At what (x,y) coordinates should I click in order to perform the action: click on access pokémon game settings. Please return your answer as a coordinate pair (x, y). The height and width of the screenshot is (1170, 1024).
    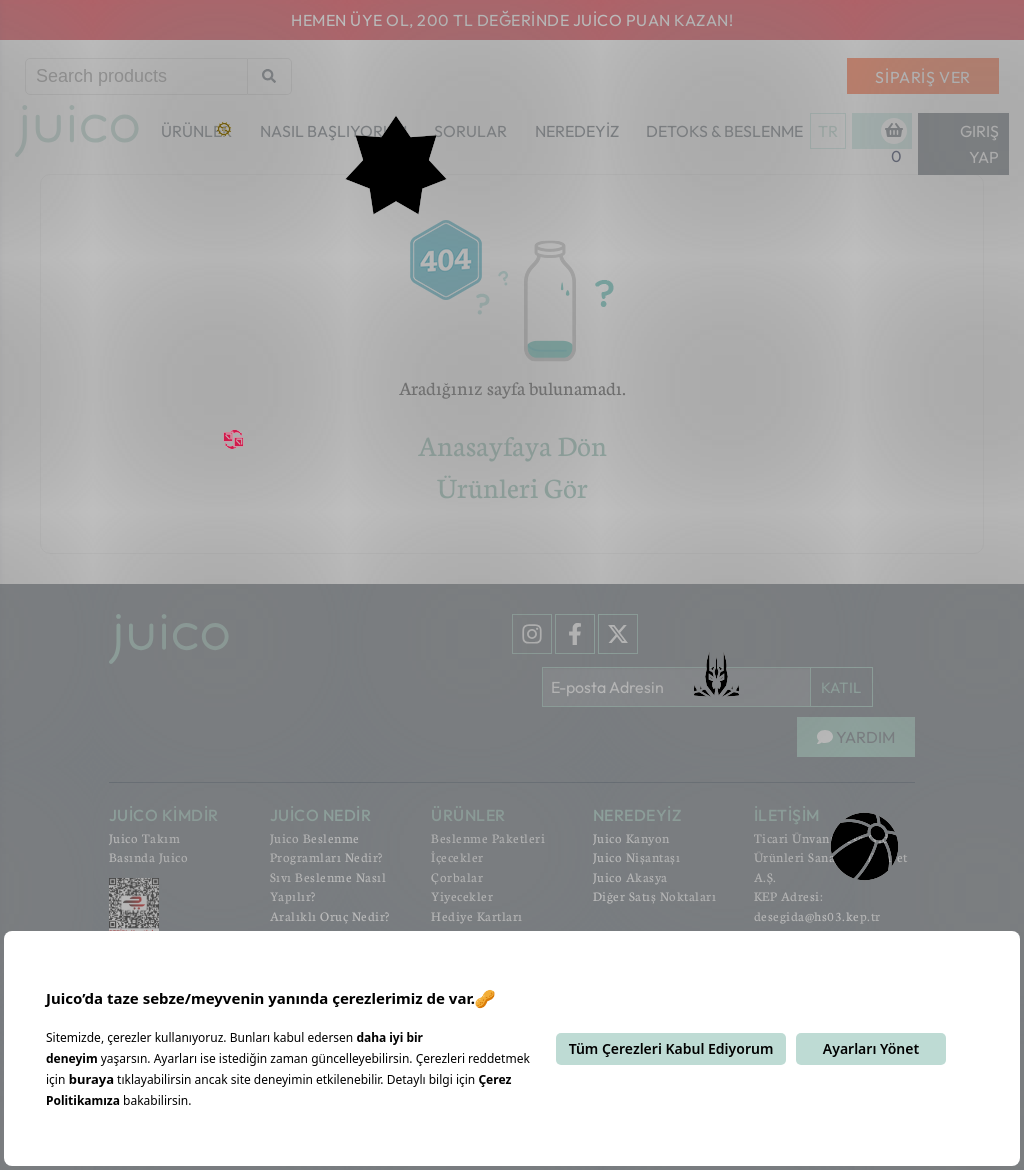
    Looking at the image, I should click on (224, 129).